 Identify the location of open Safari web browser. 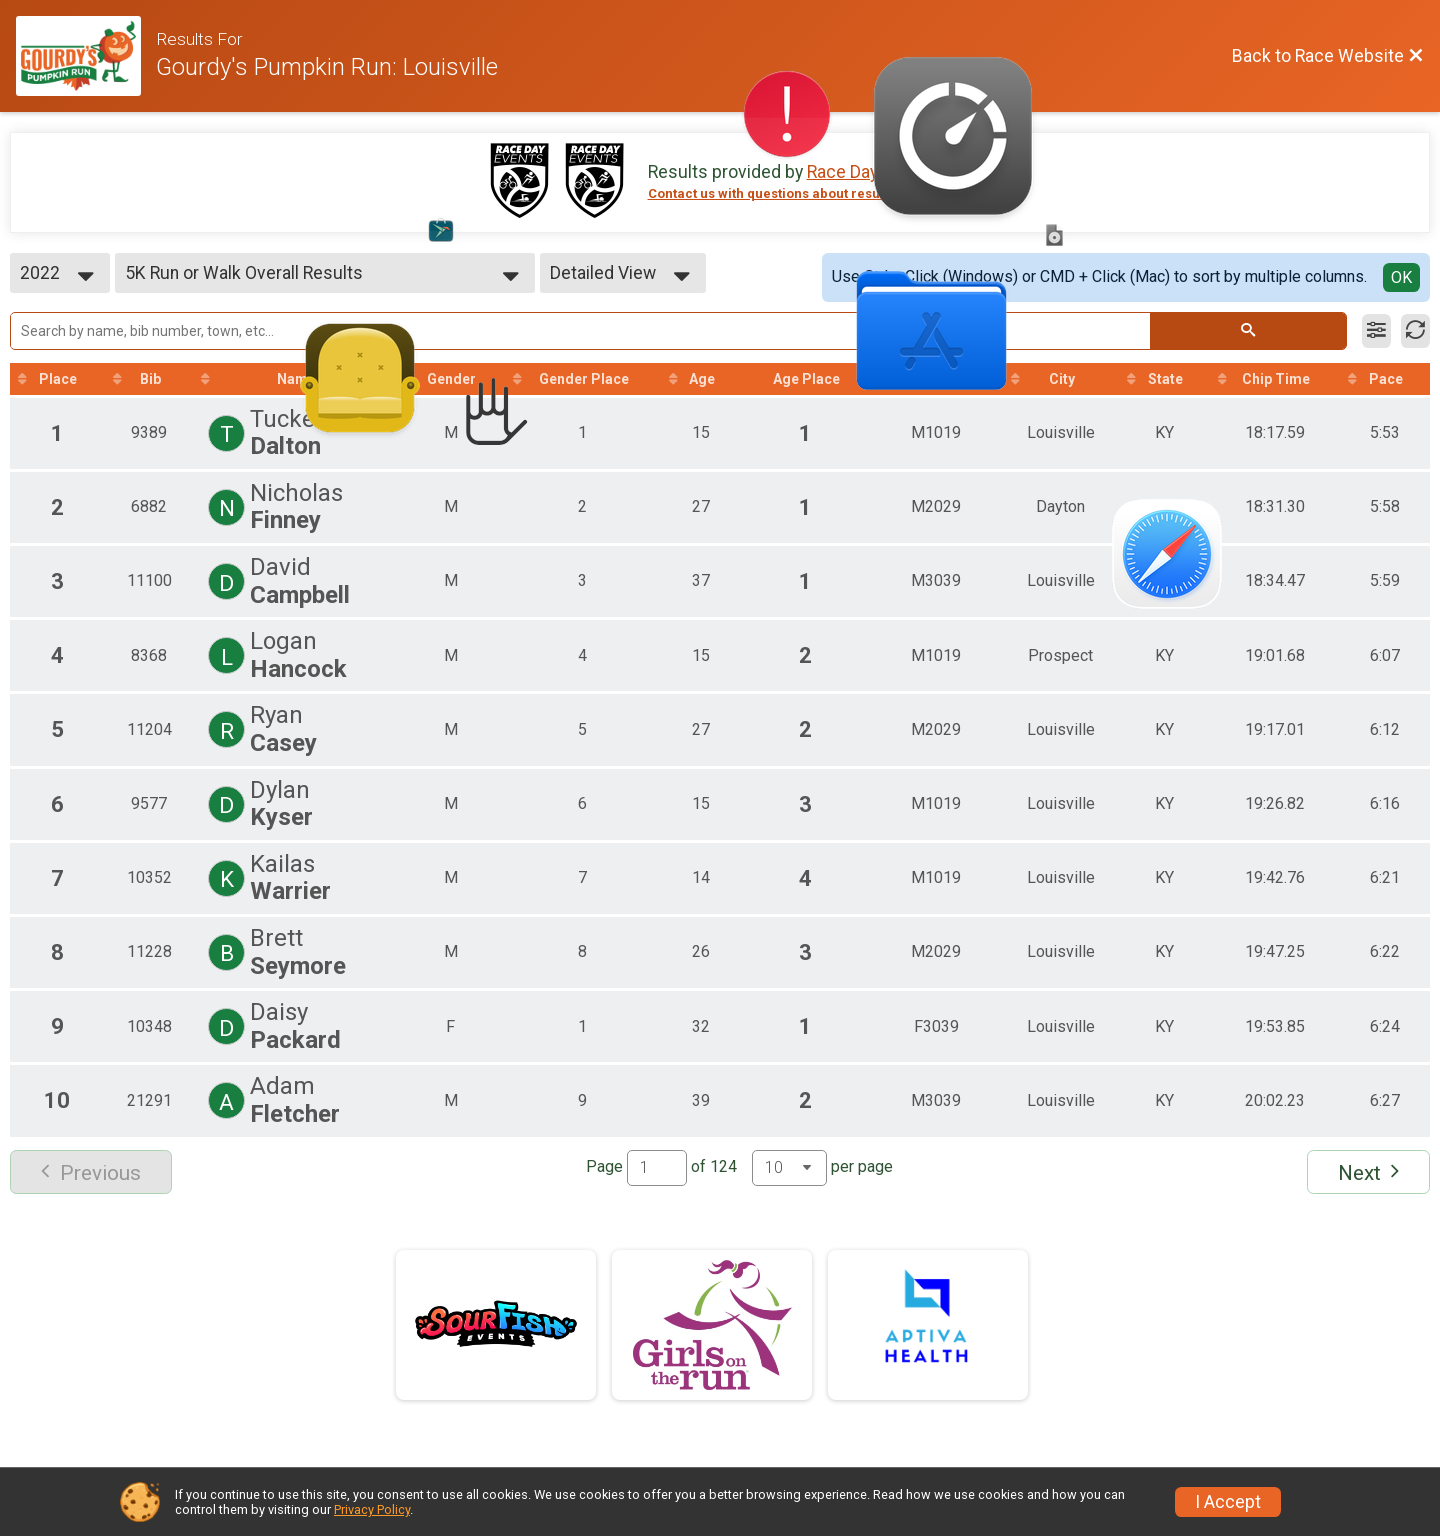
(1167, 554).